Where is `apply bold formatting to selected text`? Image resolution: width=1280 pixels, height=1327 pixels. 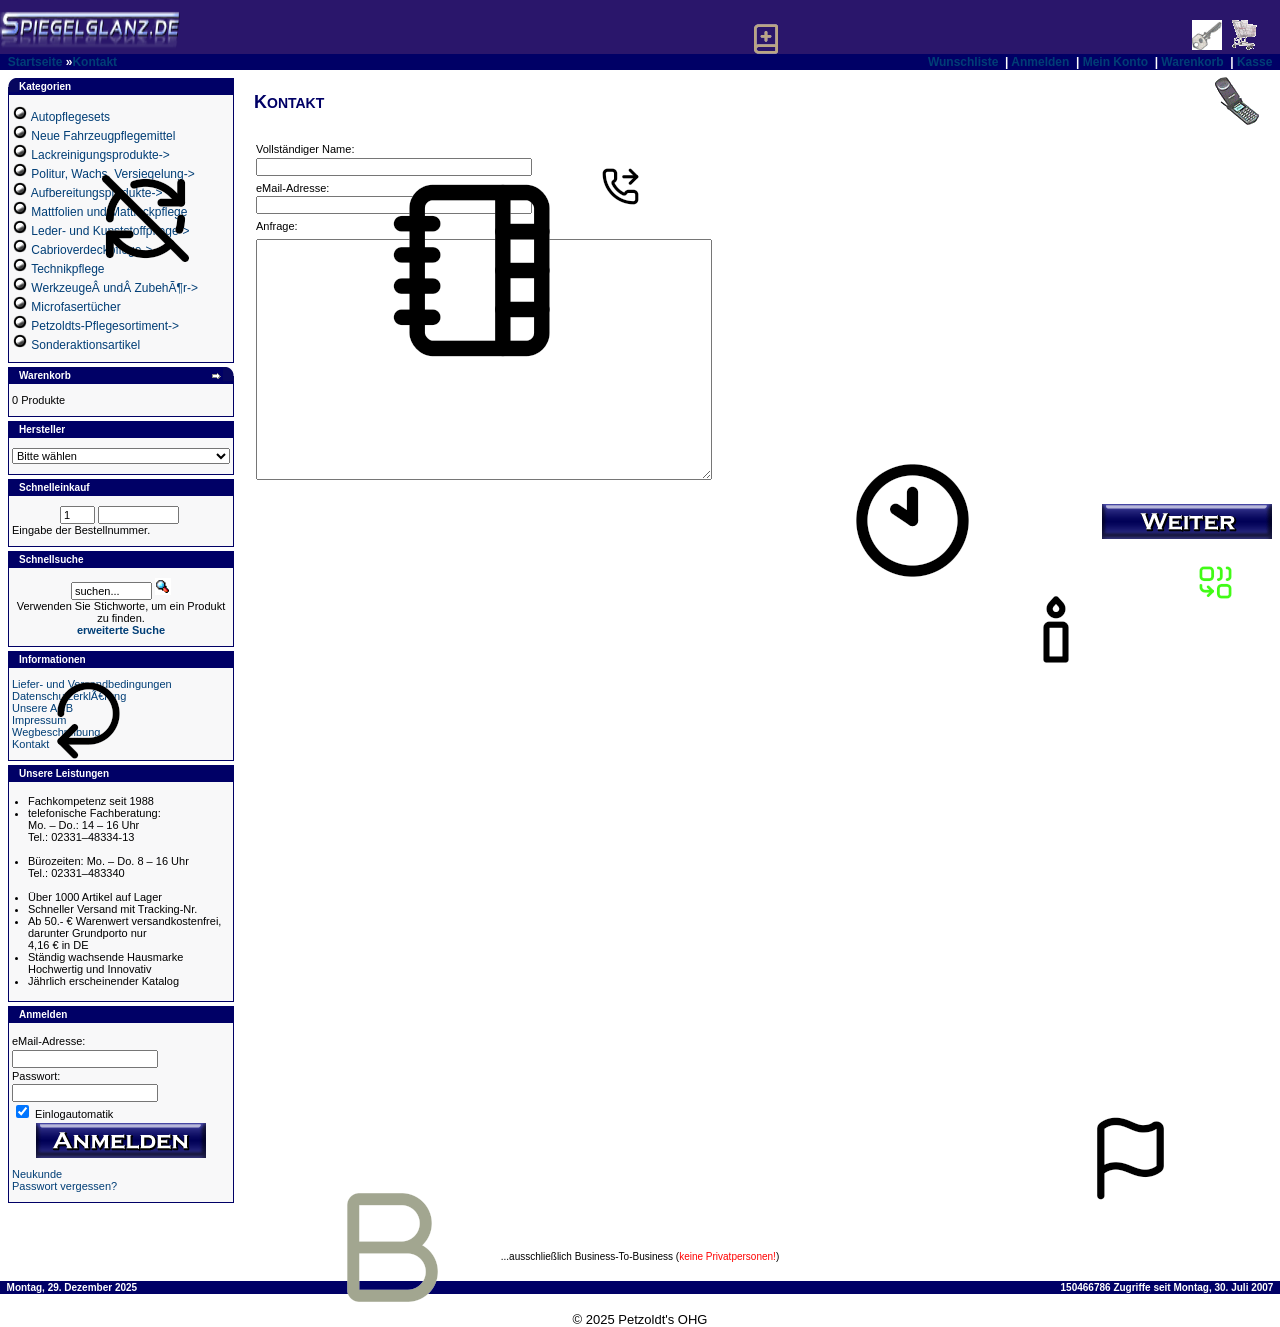 apply bold formatting to selected text is located at coordinates (389, 1247).